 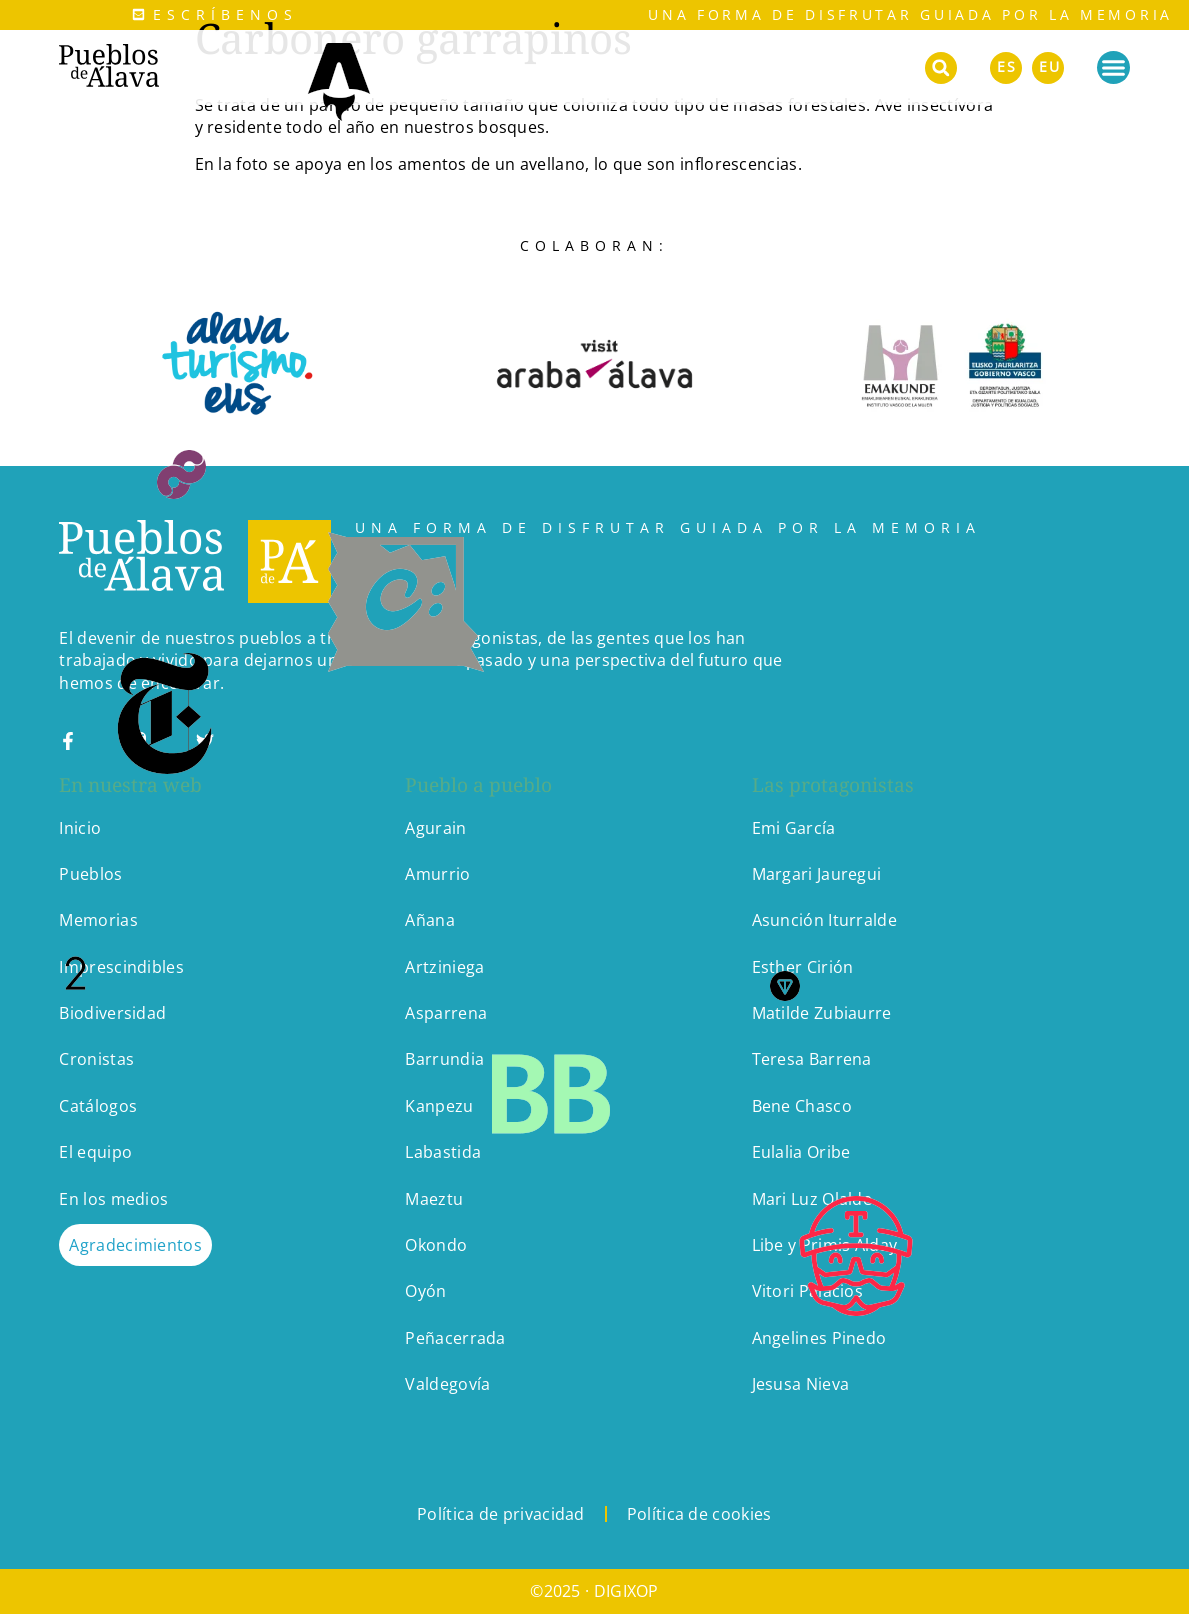 I want to click on link to Travis CI continuous integration service, so click(x=856, y=1256).